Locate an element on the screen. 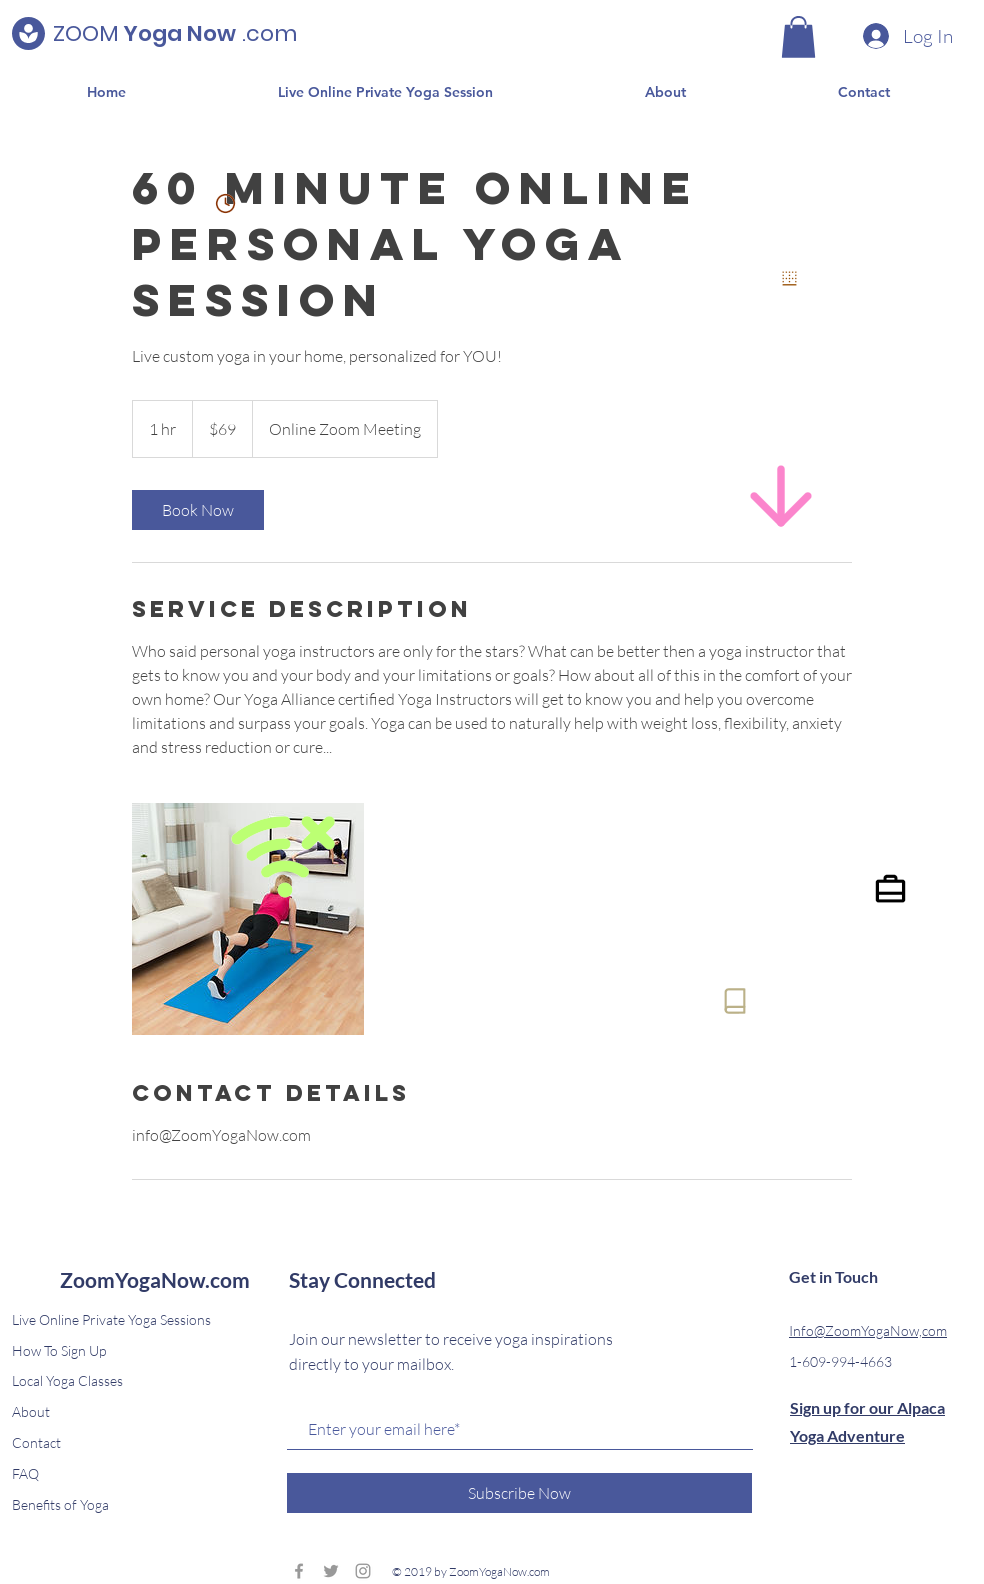 The height and width of the screenshot is (1584, 984). access travel or trip planning features is located at coordinates (890, 890).